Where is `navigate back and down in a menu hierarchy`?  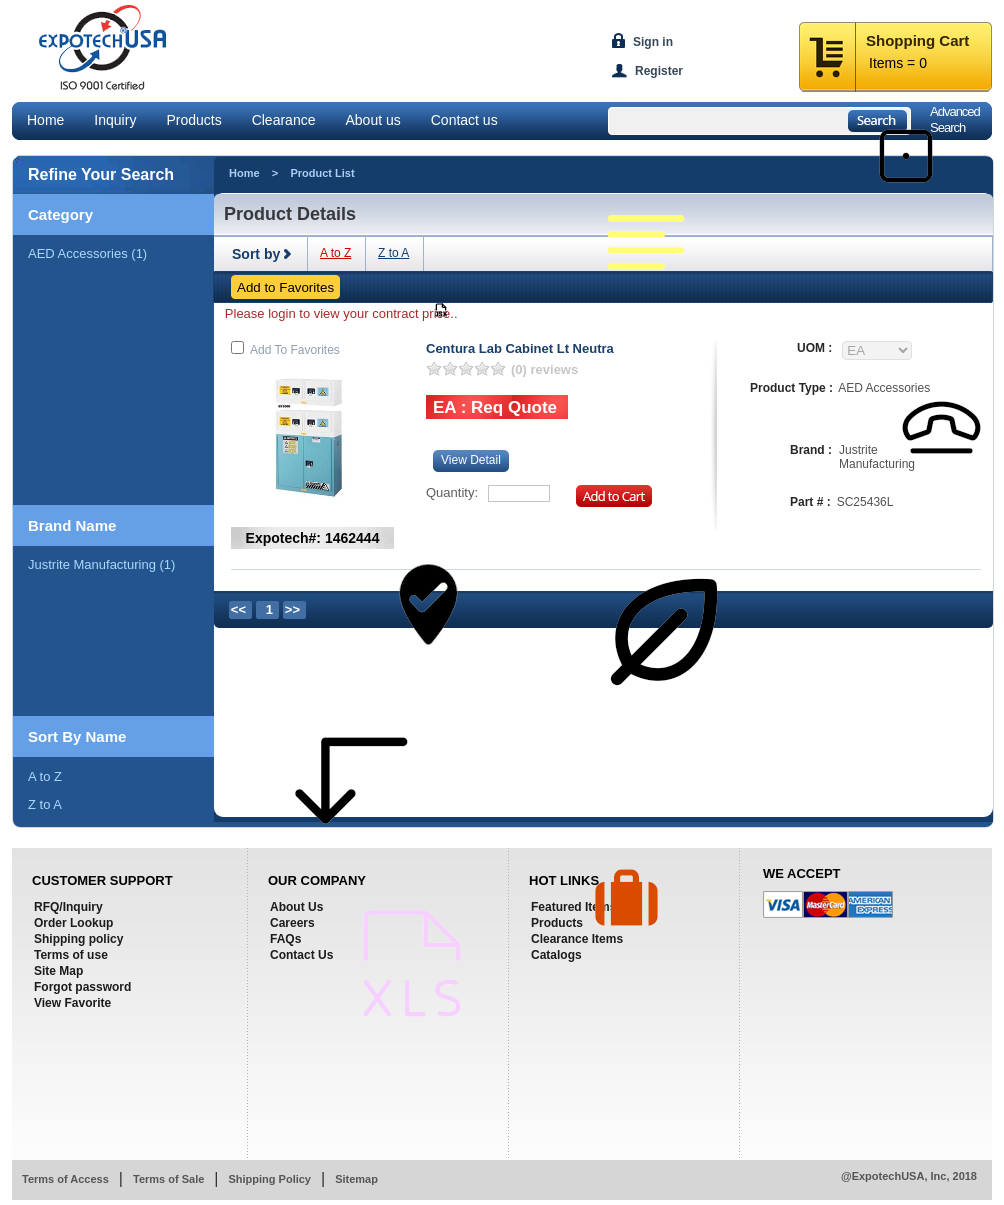
navigate back and down in a menu hierarchy is located at coordinates (347, 772).